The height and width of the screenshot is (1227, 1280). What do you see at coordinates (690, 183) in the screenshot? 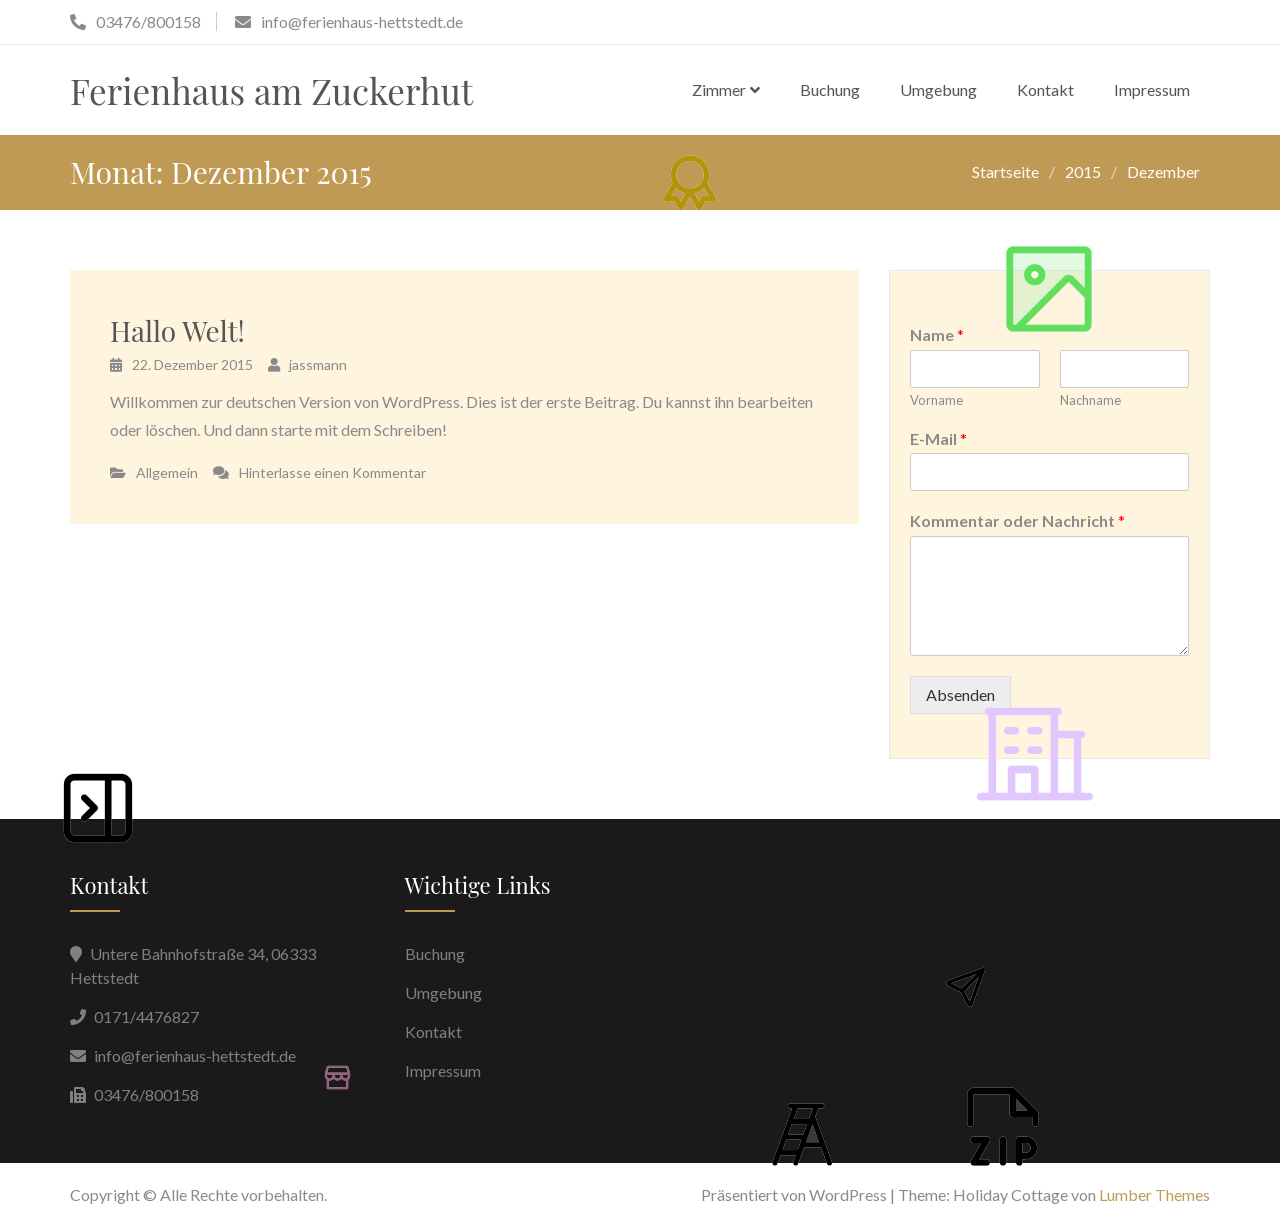
I see `view achievements or awards` at bounding box center [690, 183].